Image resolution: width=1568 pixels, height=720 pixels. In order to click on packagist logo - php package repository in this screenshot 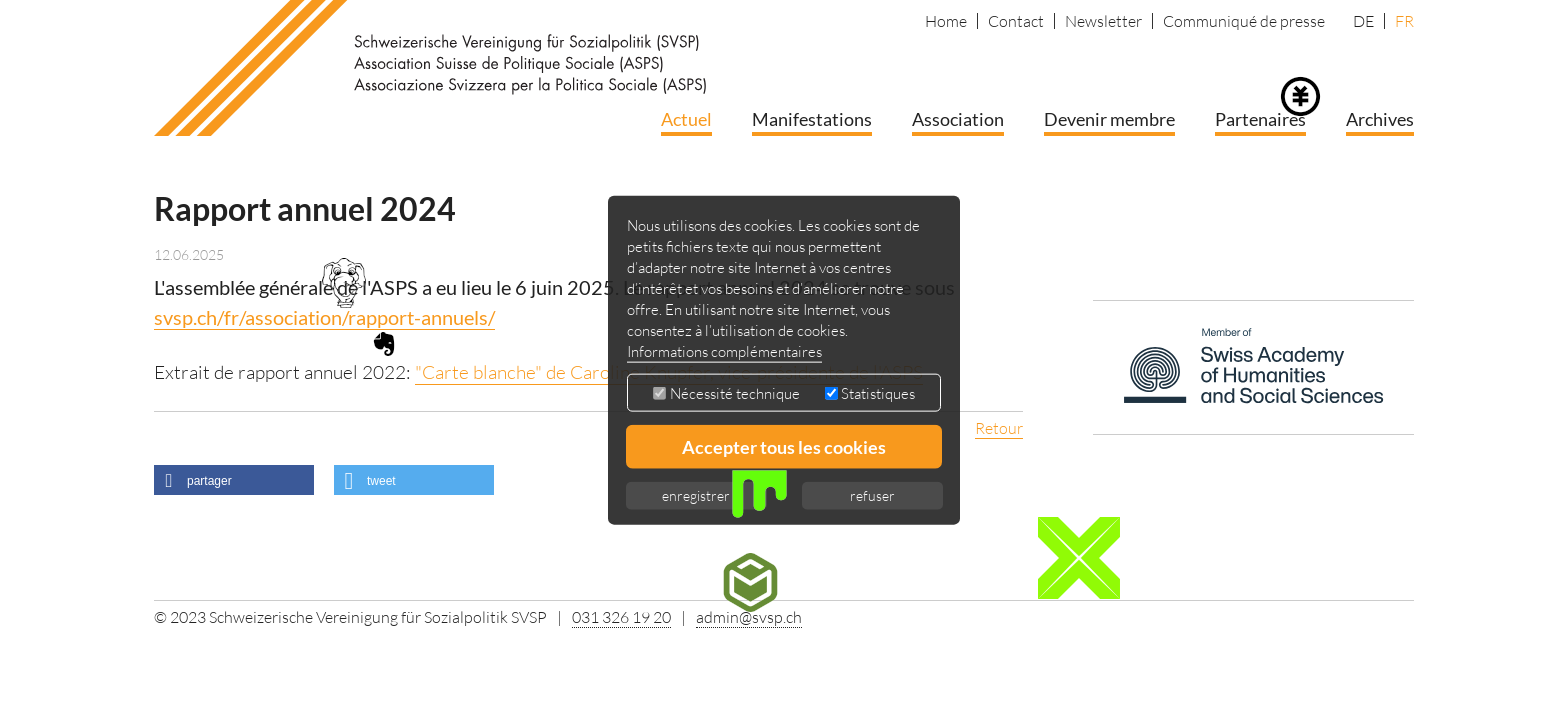, I will do `click(344, 283)`.